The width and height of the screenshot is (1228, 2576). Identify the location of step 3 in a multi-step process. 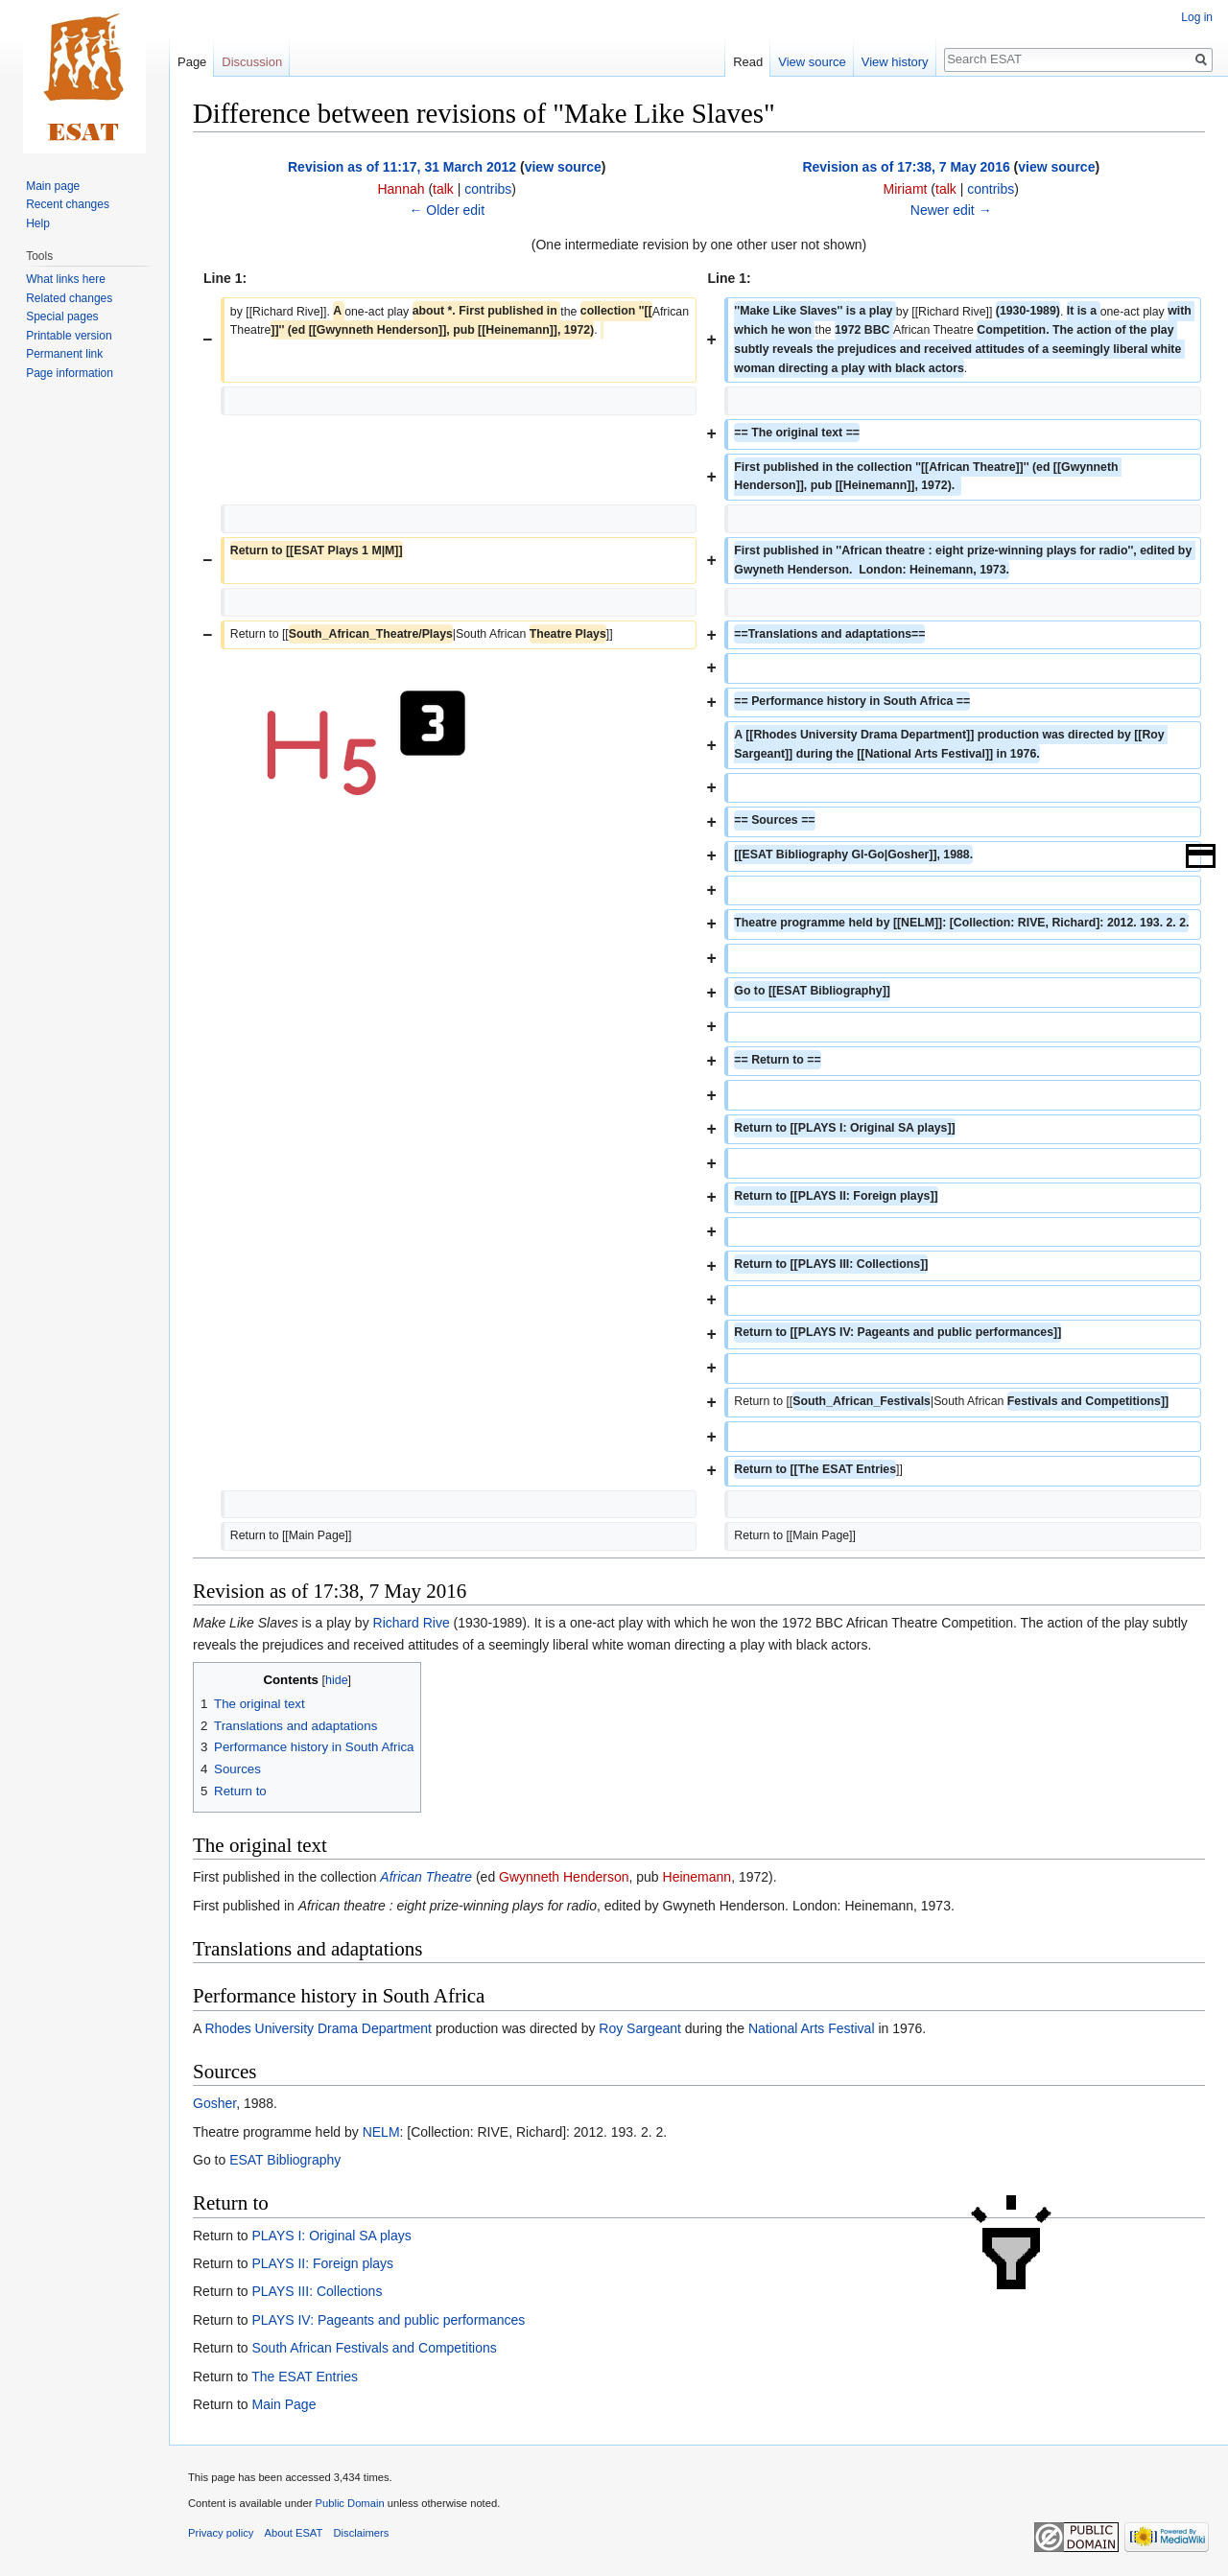
(433, 723).